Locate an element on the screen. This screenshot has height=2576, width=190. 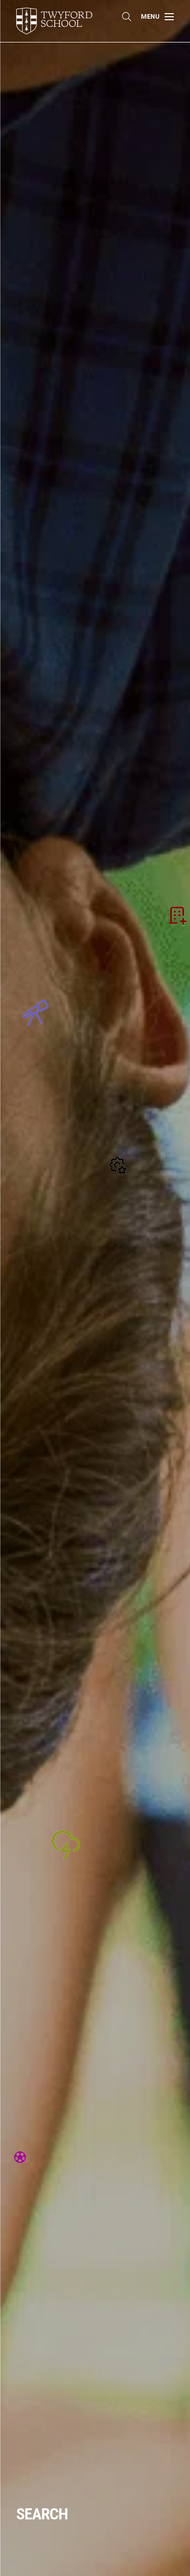
explore or discover new content is located at coordinates (35, 1013).